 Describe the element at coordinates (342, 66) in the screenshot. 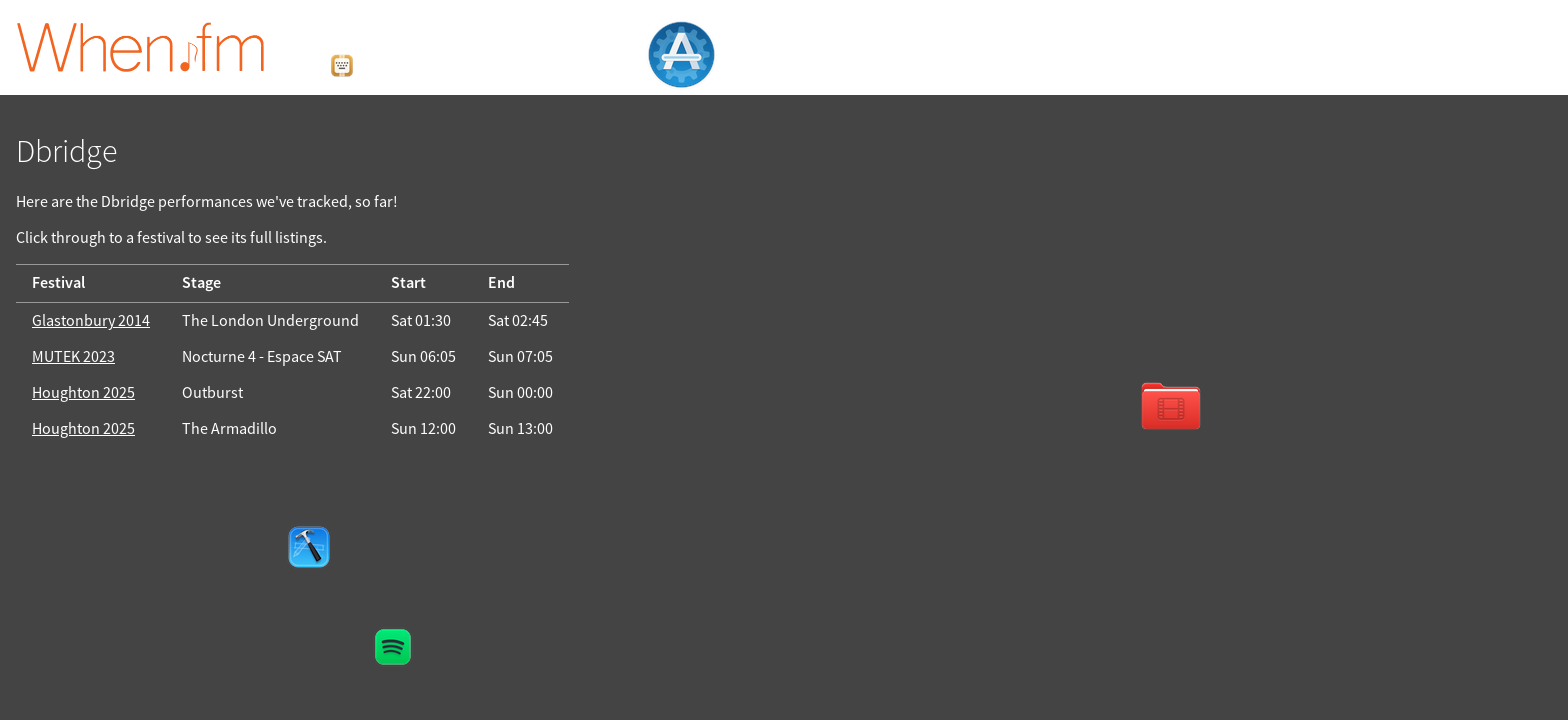

I see `input source or keyboard layout settings file` at that location.